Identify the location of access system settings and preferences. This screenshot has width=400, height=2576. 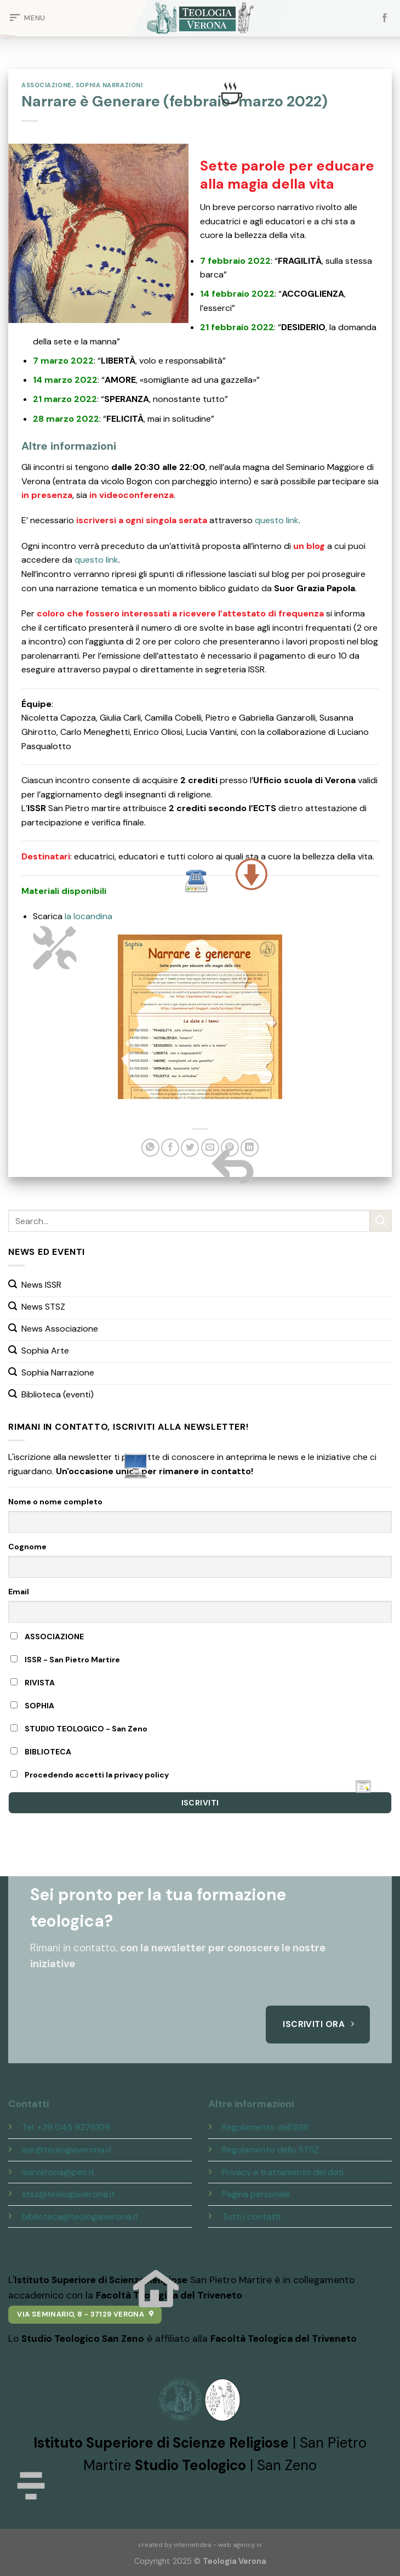
(55, 948).